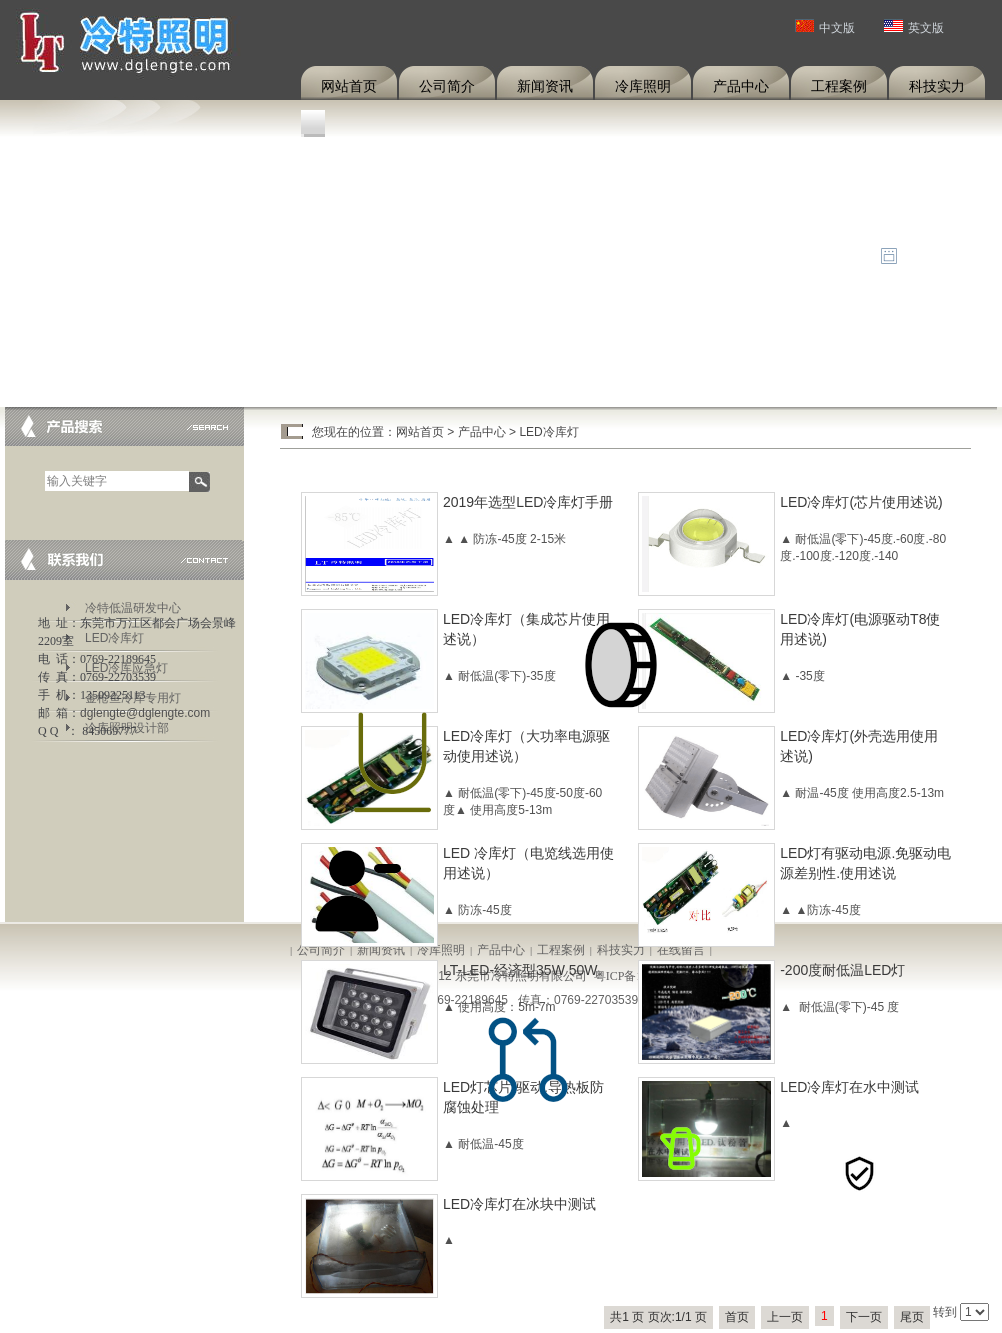 Image resolution: width=1002 pixels, height=1333 pixels. I want to click on access tea or hot beverage settings, so click(681, 1148).